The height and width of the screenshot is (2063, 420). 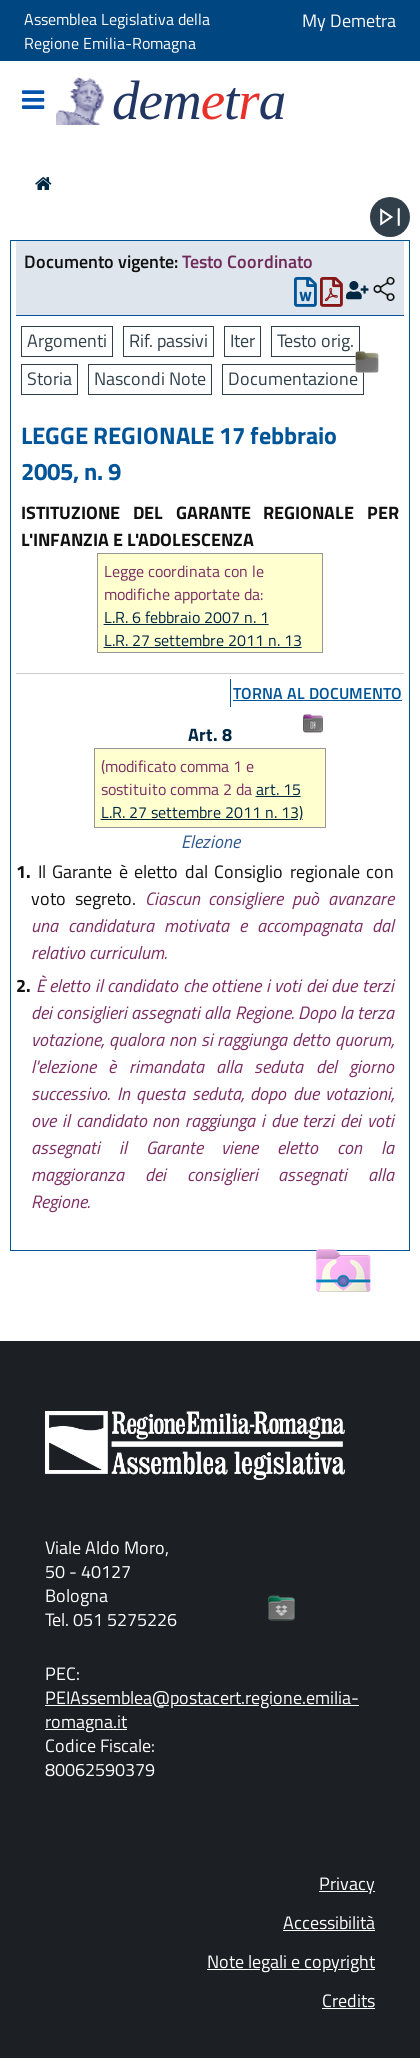 I want to click on open folder containing pokémon heal ball items or games, so click(x=343, y=1272).